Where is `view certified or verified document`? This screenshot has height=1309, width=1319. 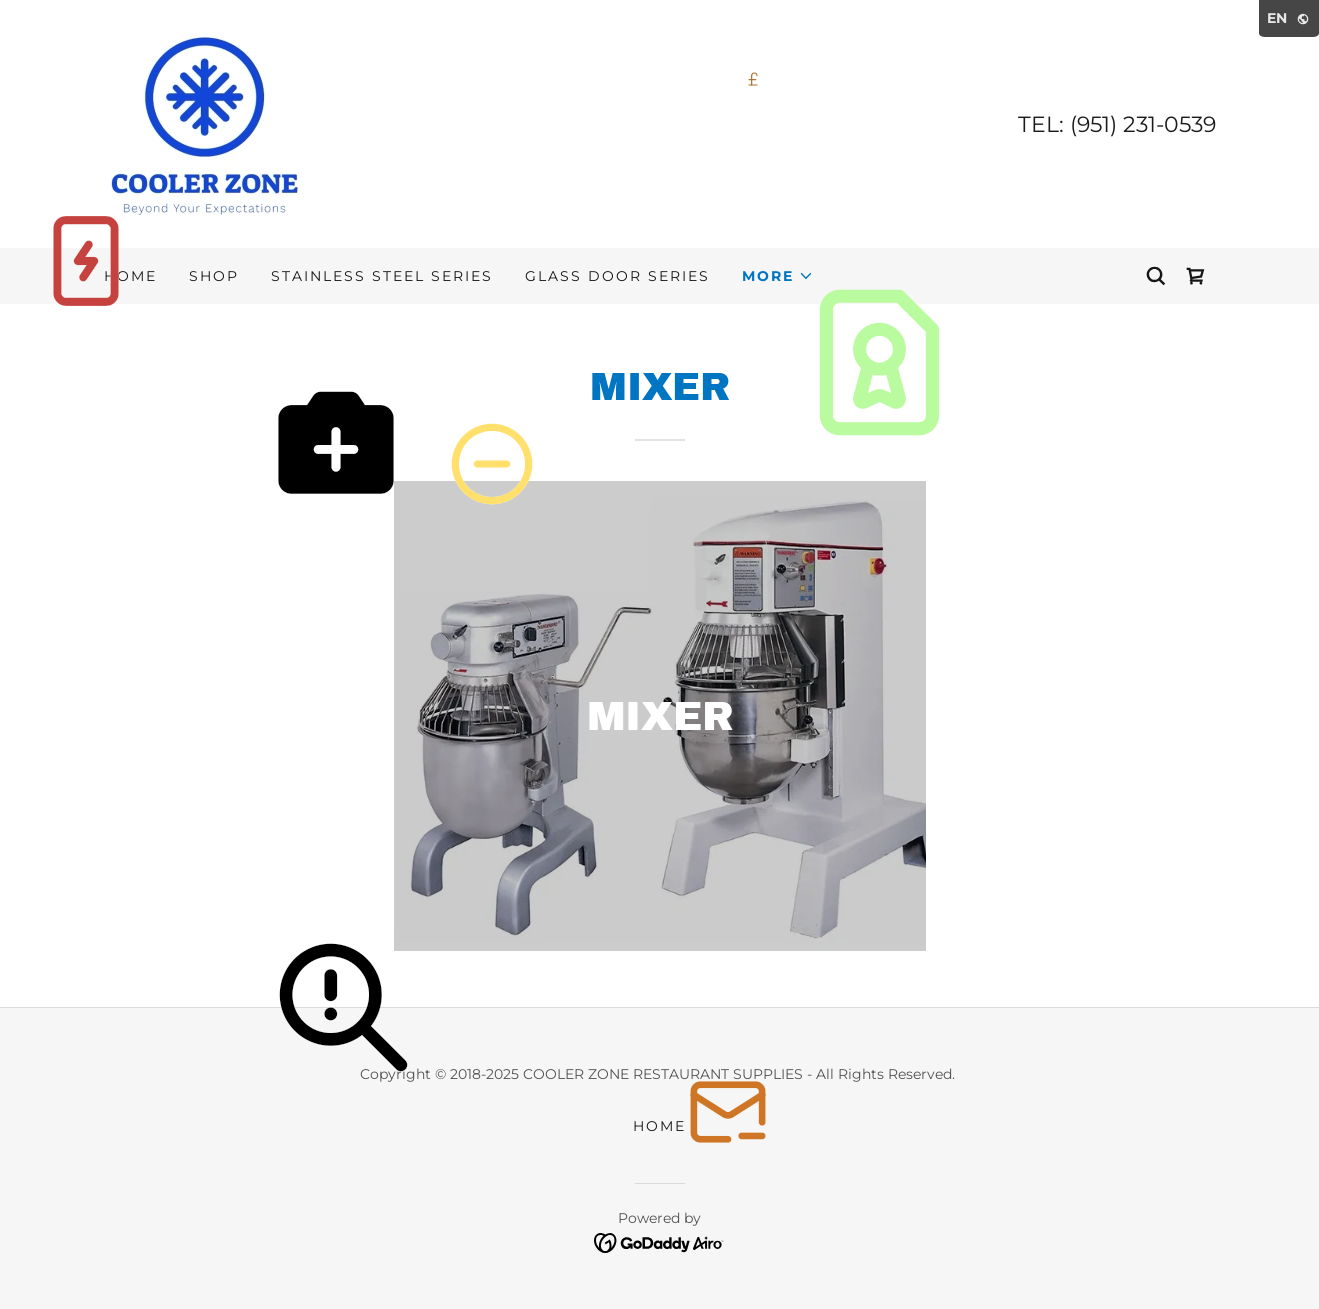
view certified or verified document is located at coordinates (879, 362).